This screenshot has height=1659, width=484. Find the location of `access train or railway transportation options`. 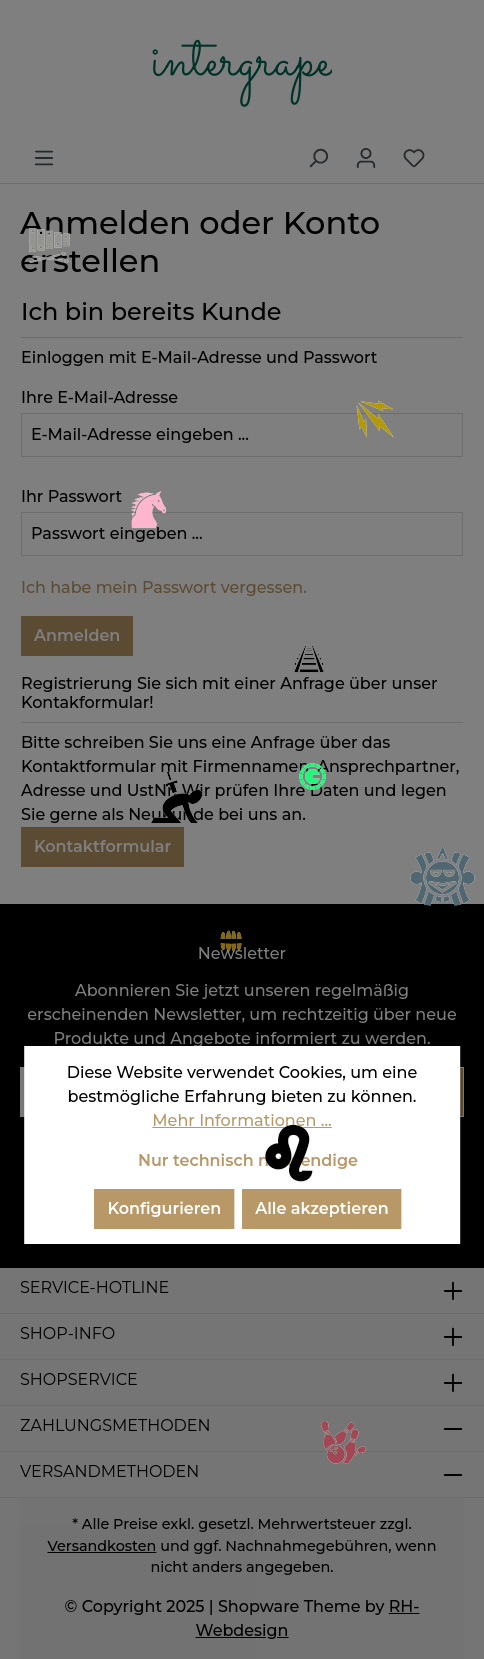

access train or railway transportation options is located at coordinates (309, 657).